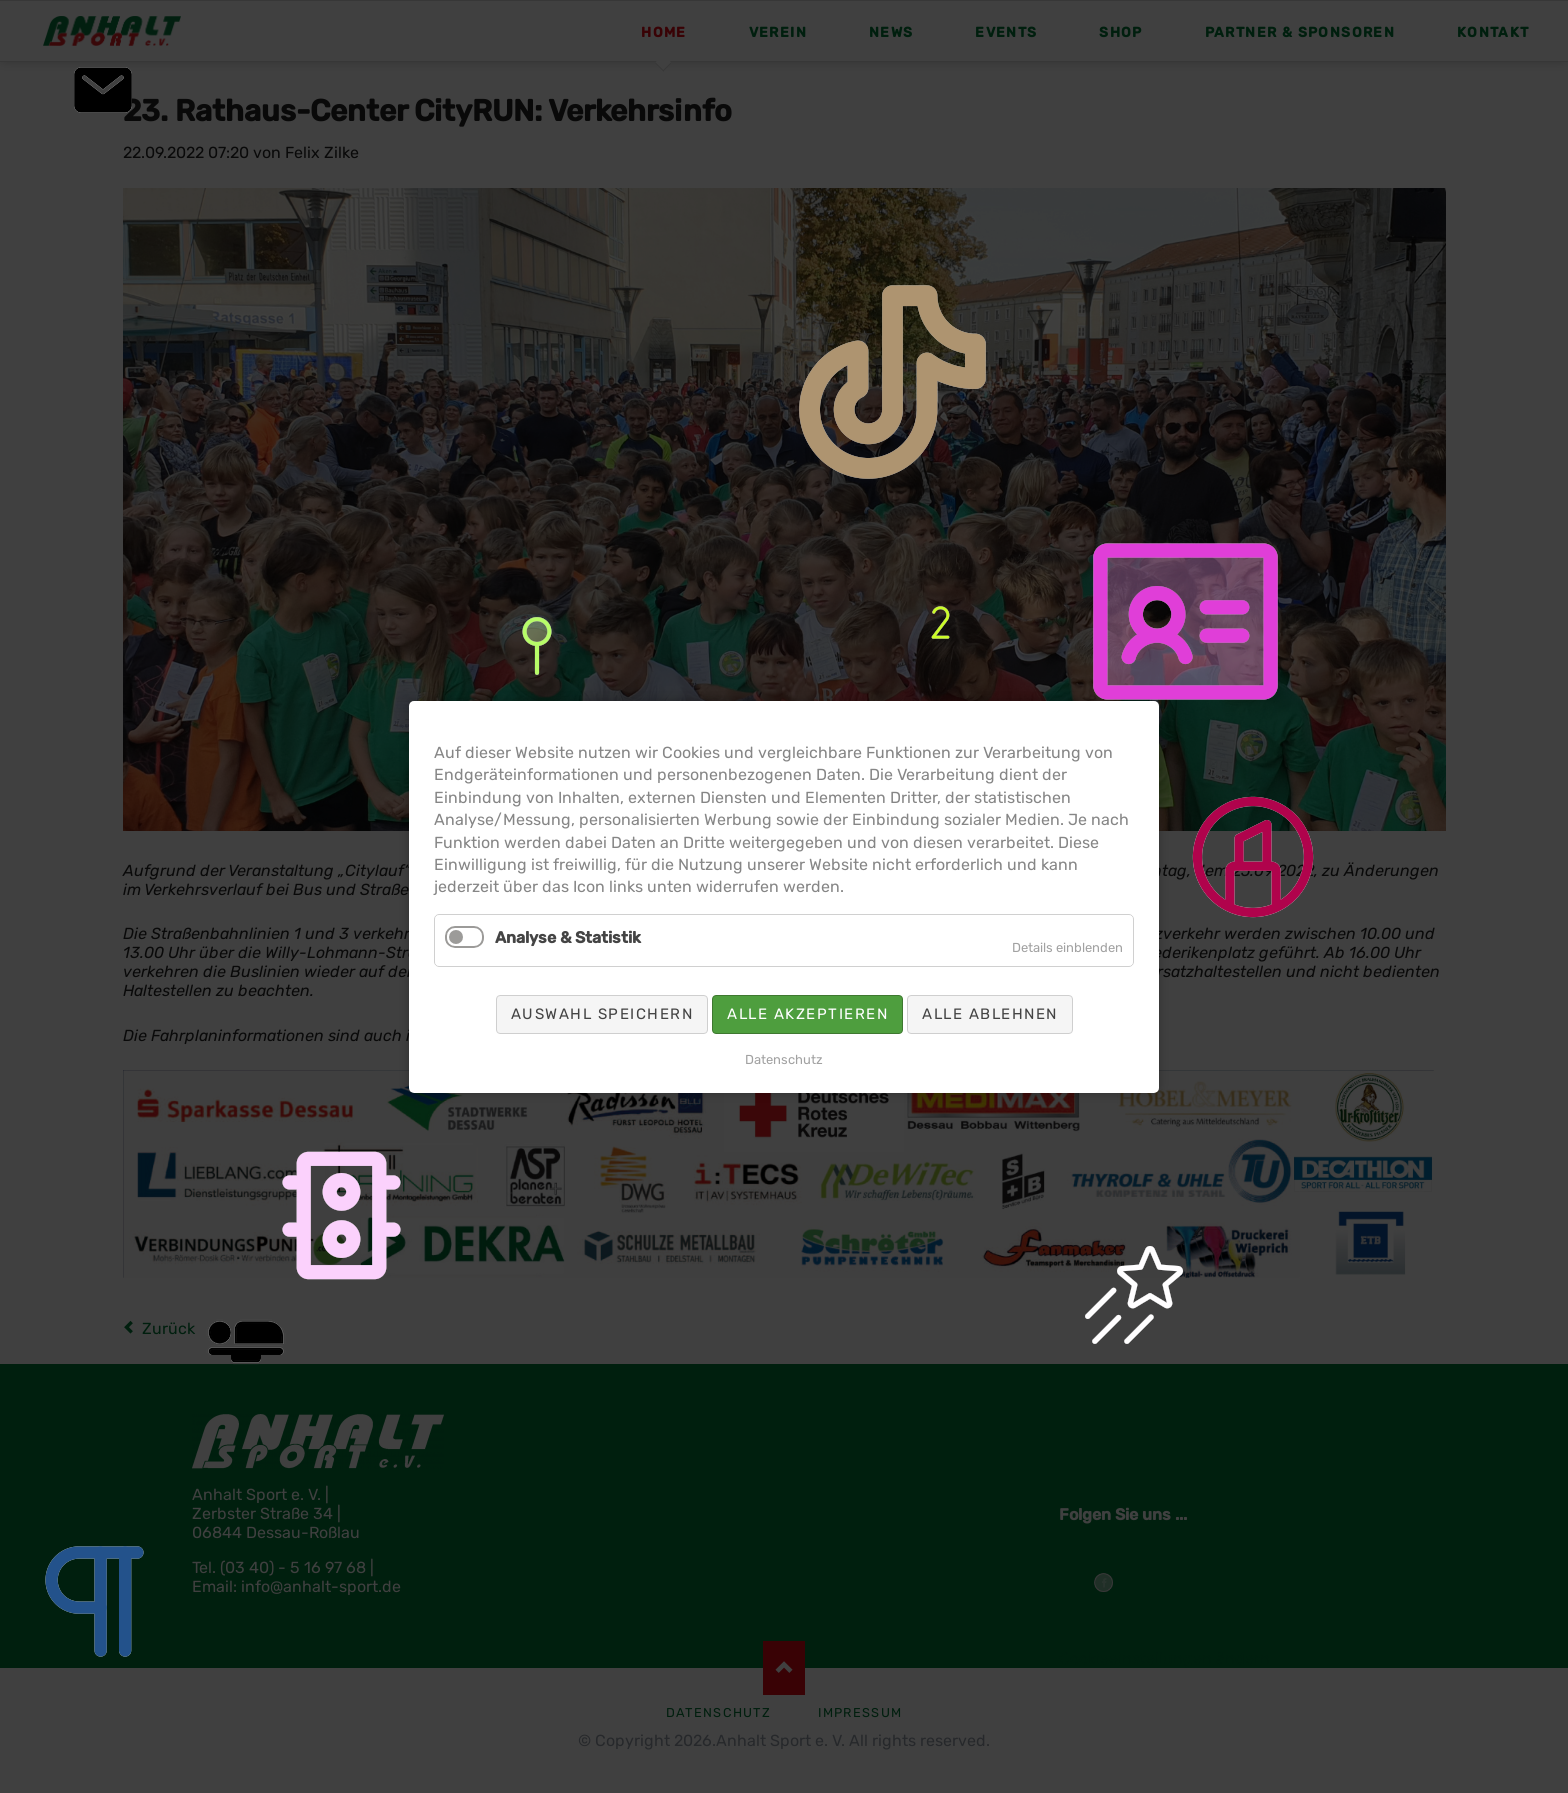 This screenshot has height=1793, width=1568. Describe the element at coordinates (341, 1215) in the screenshot. I see `traffic light or signal indicator` at that location.